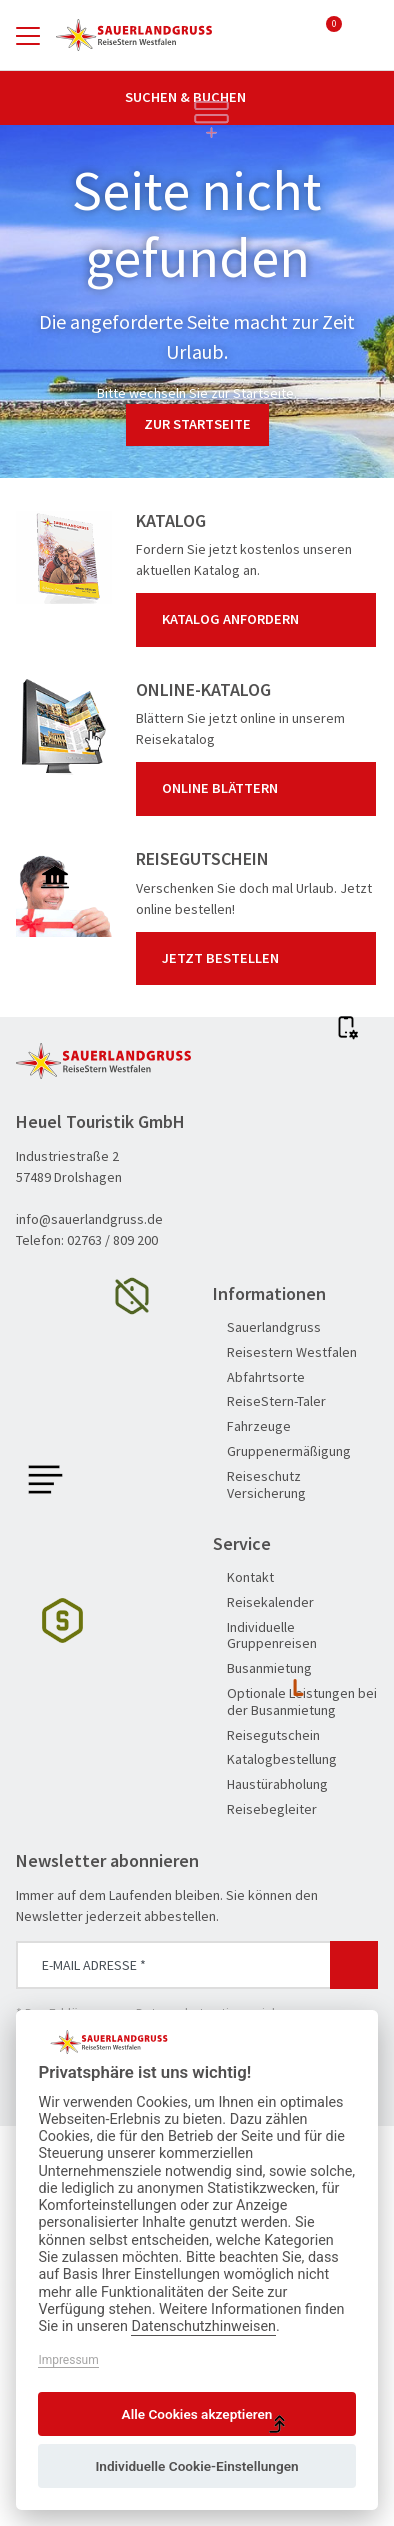  I want to click on access mobile device settings, so click(346, 1027).